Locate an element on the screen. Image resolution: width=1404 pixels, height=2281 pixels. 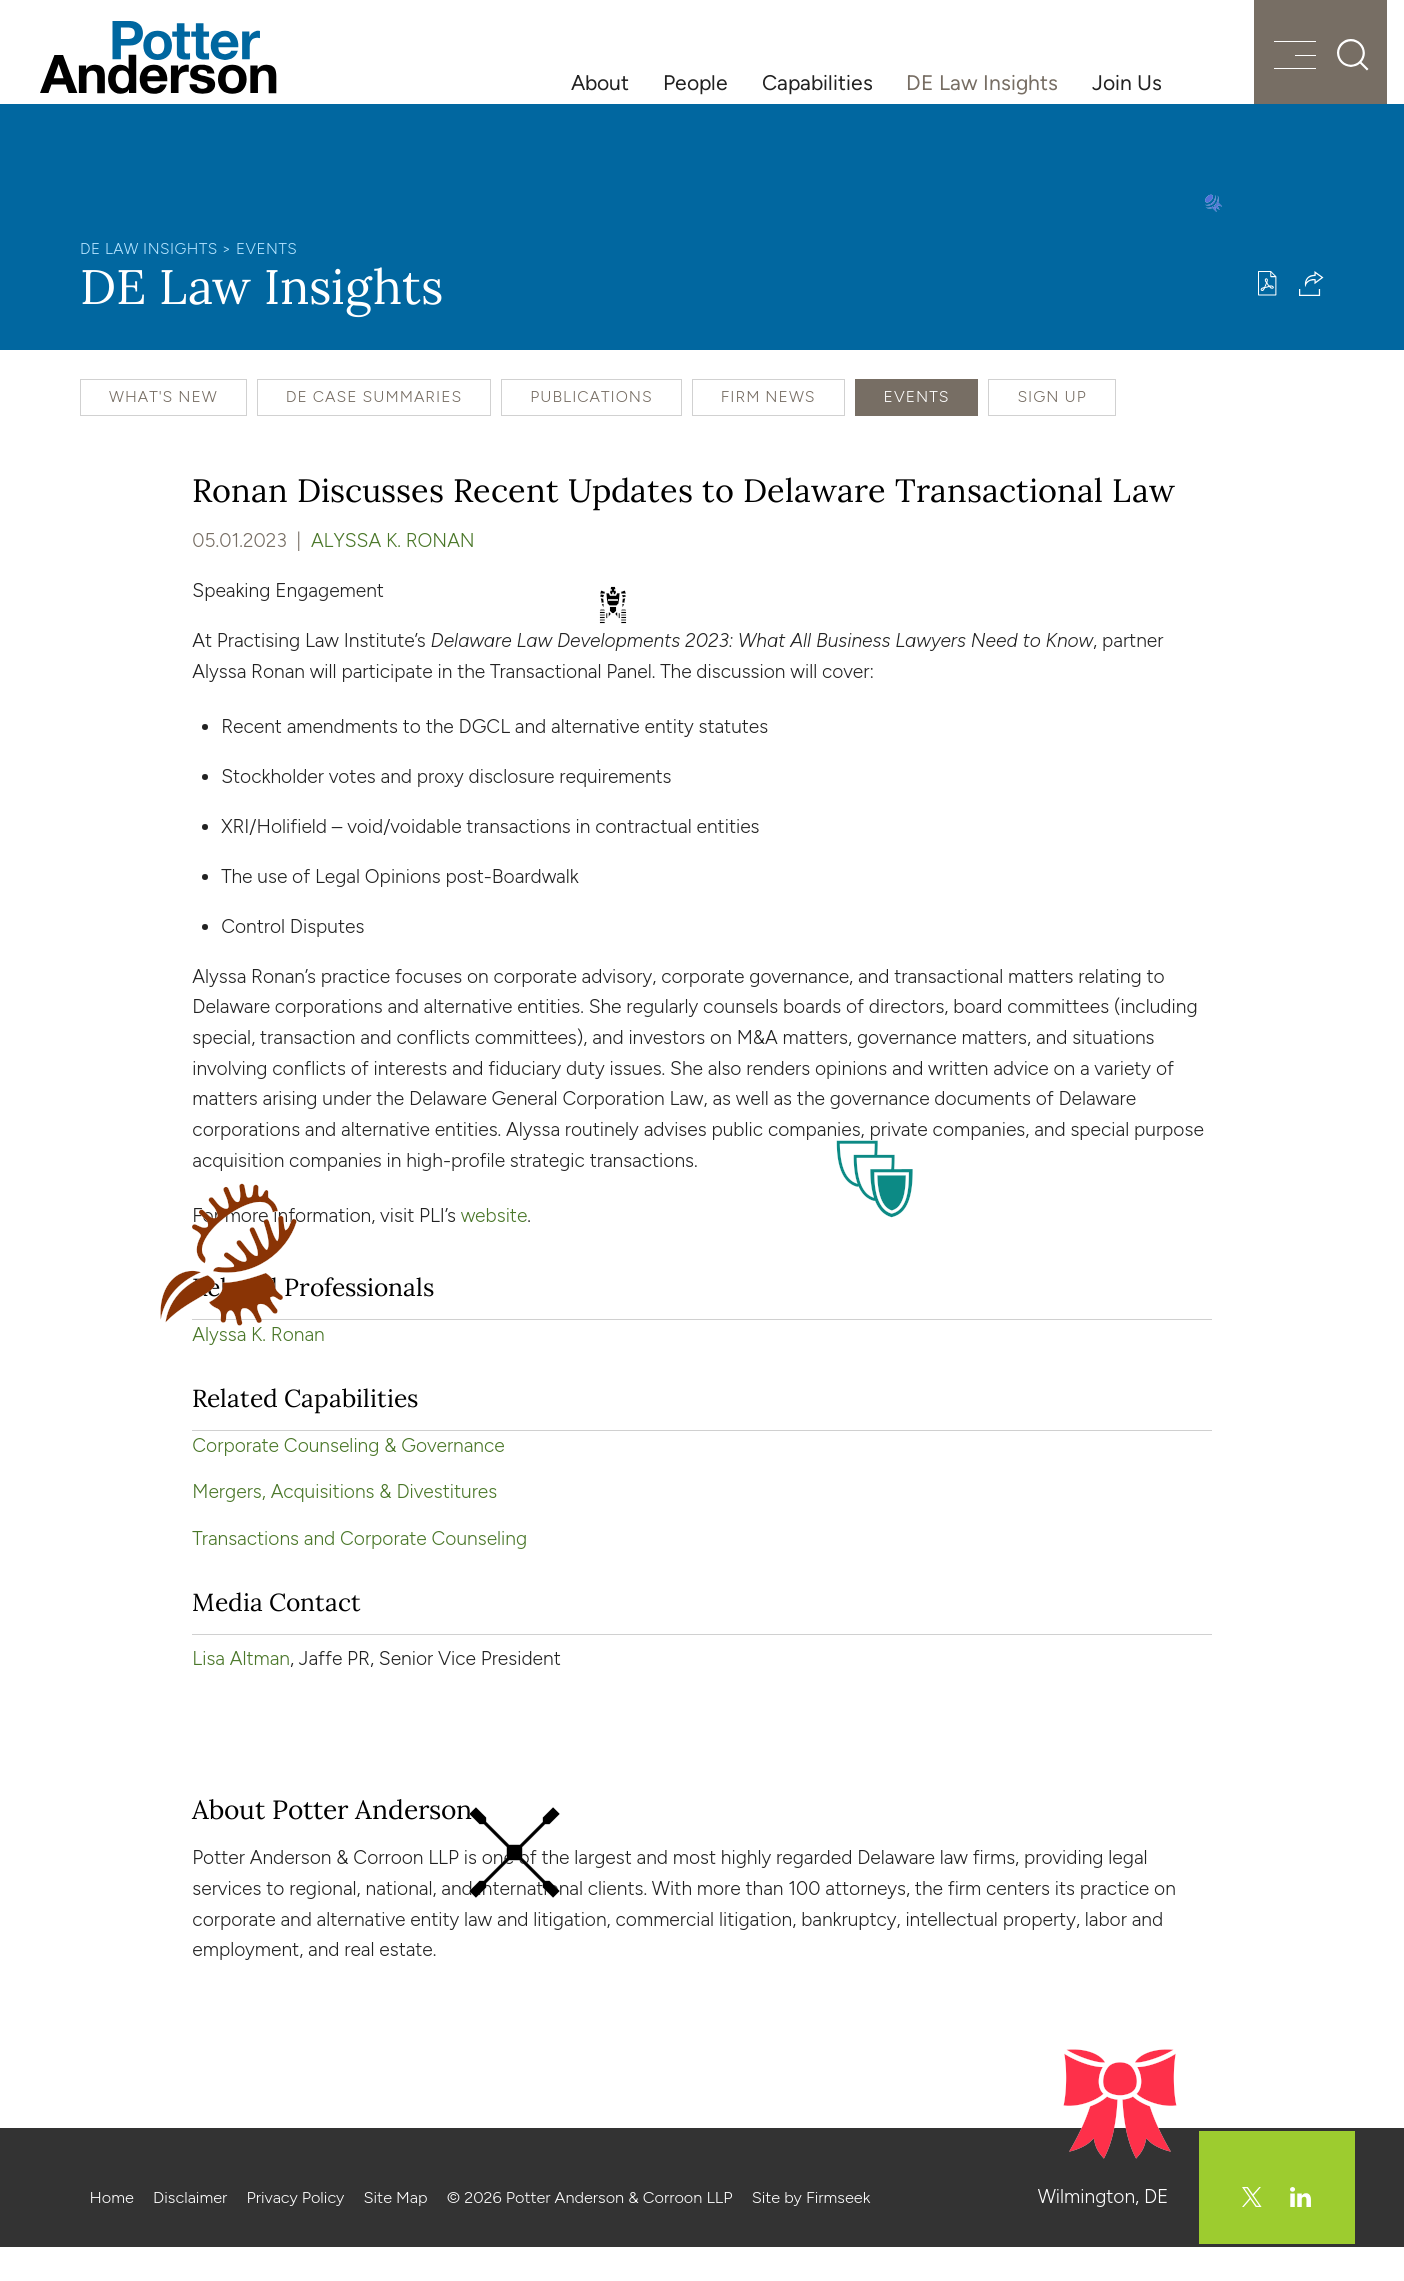
access robot or drone controls is located at coordinates (613, 605).